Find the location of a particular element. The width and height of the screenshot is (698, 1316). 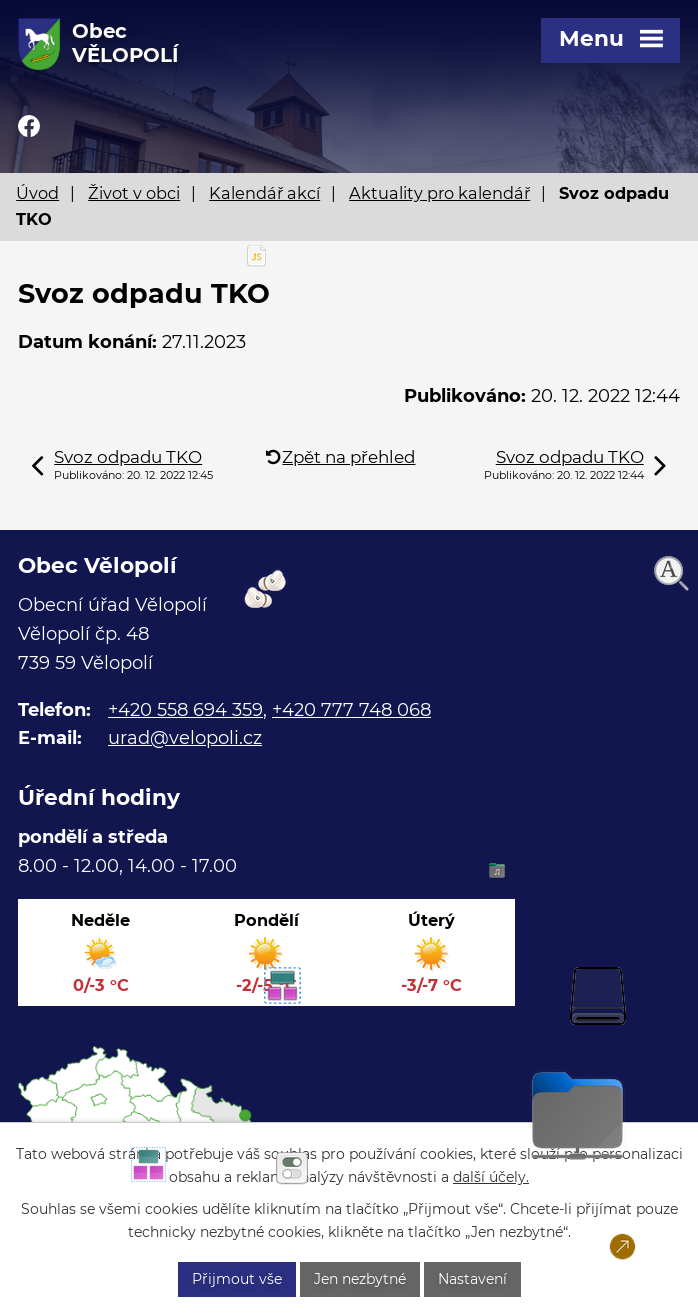

access removable disk in sidebar is located at coordinates (598, 996).